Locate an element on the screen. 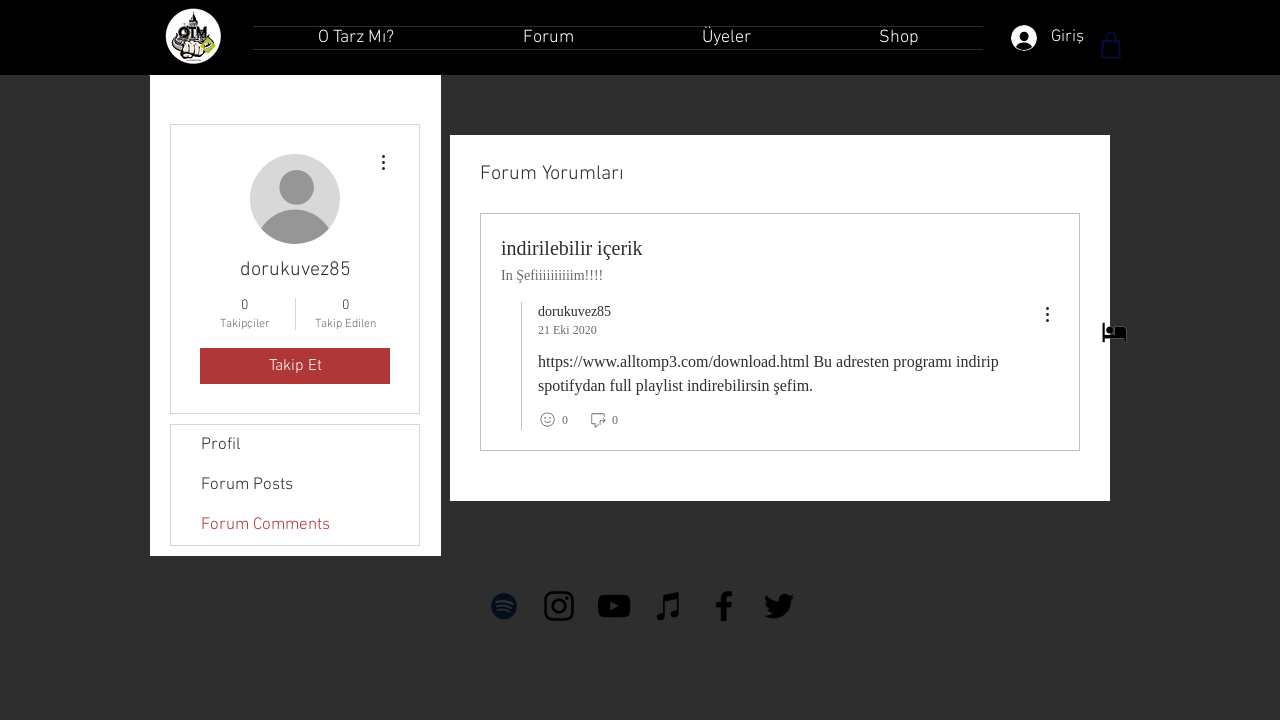 The height and width of the screenshot is (720, 1280). cloudsmith logo is located at coordinates (208, 46).